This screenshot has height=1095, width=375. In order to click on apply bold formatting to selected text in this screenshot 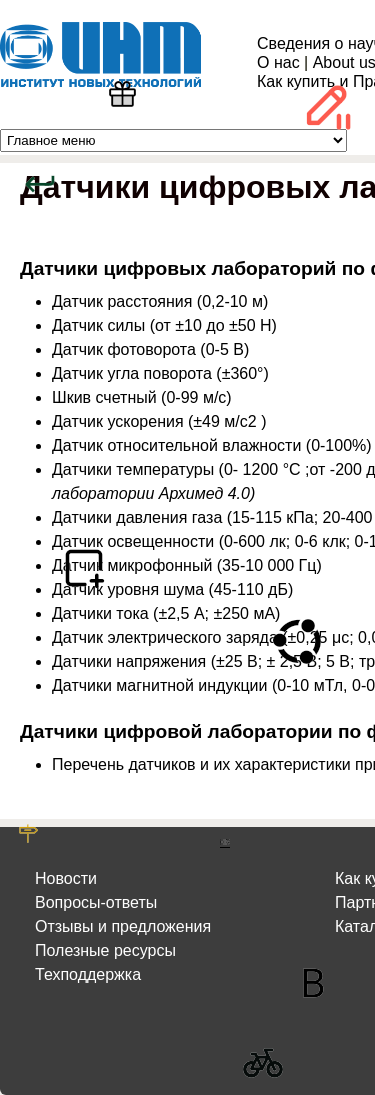, I will do `click(312, 983)`.